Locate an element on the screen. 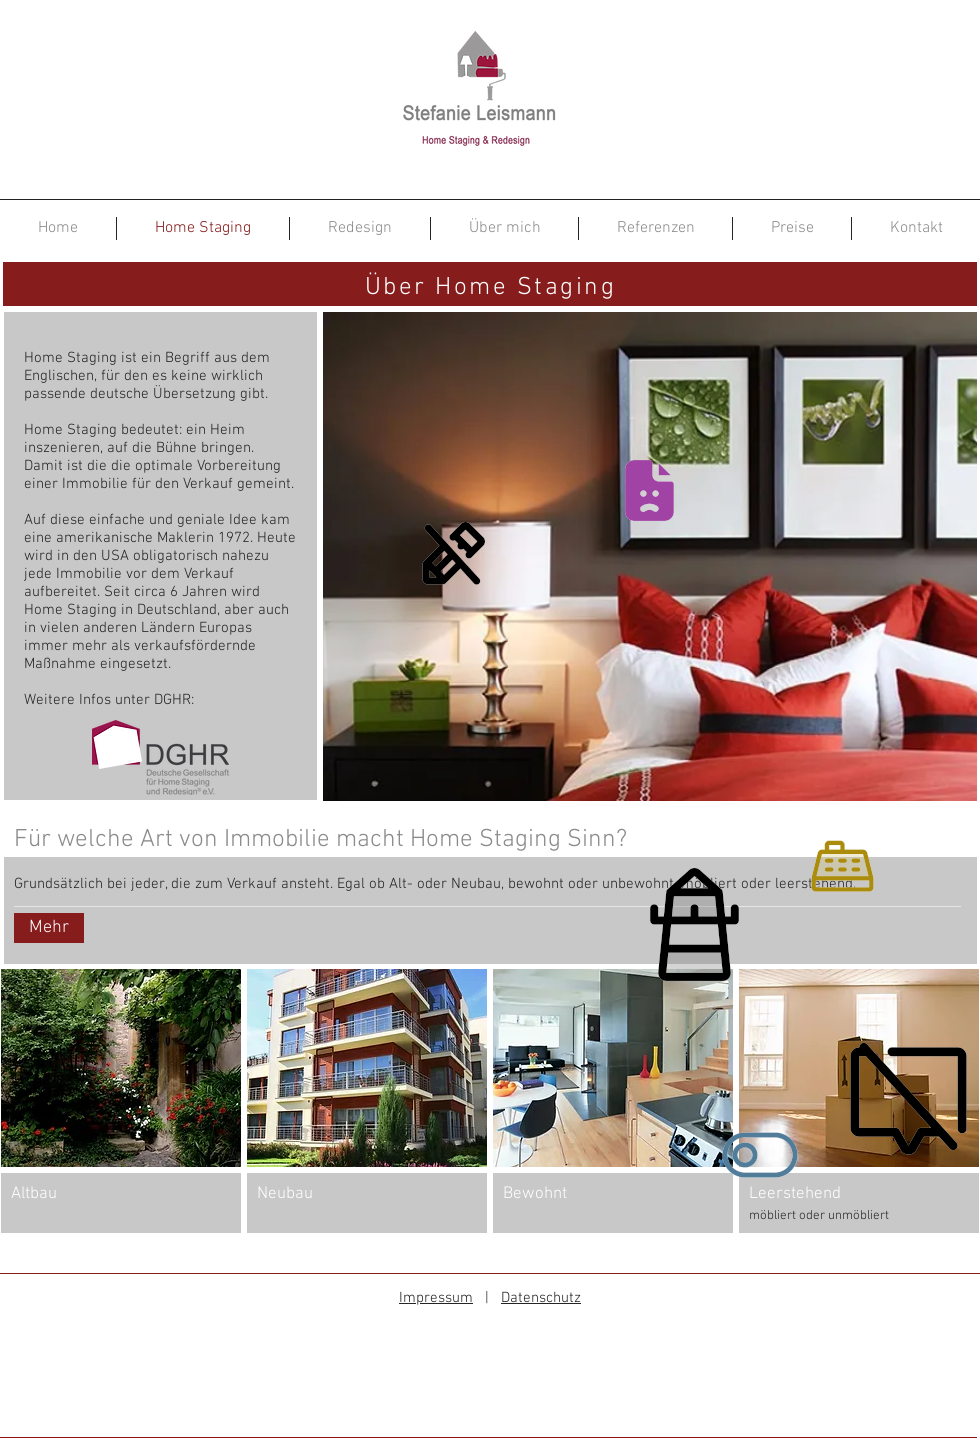  toggle switch in off position is located at coordinates (760, 1155).